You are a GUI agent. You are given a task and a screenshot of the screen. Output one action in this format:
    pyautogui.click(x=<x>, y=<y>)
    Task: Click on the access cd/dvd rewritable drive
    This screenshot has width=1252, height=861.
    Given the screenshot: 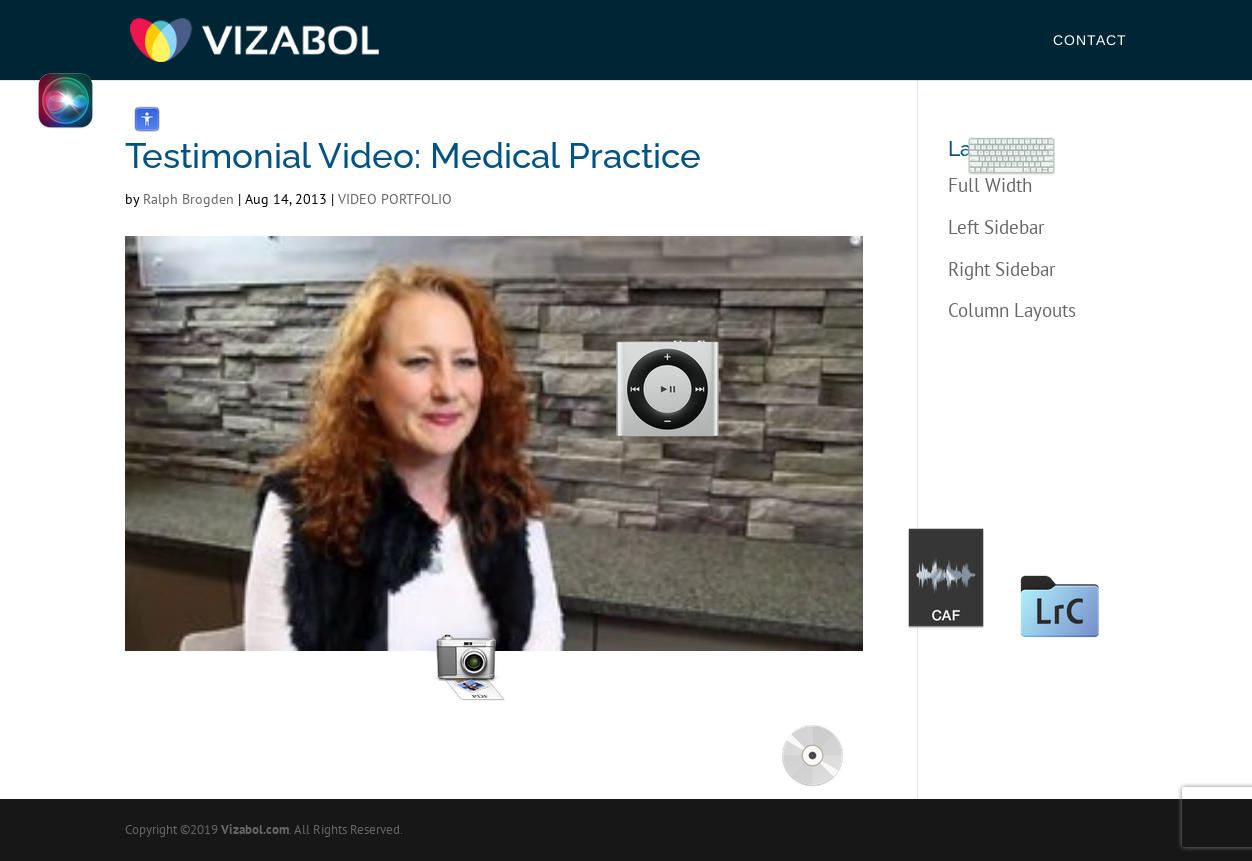 What is the action you would take?
    pyautogui.click(x=812, y=755)
    